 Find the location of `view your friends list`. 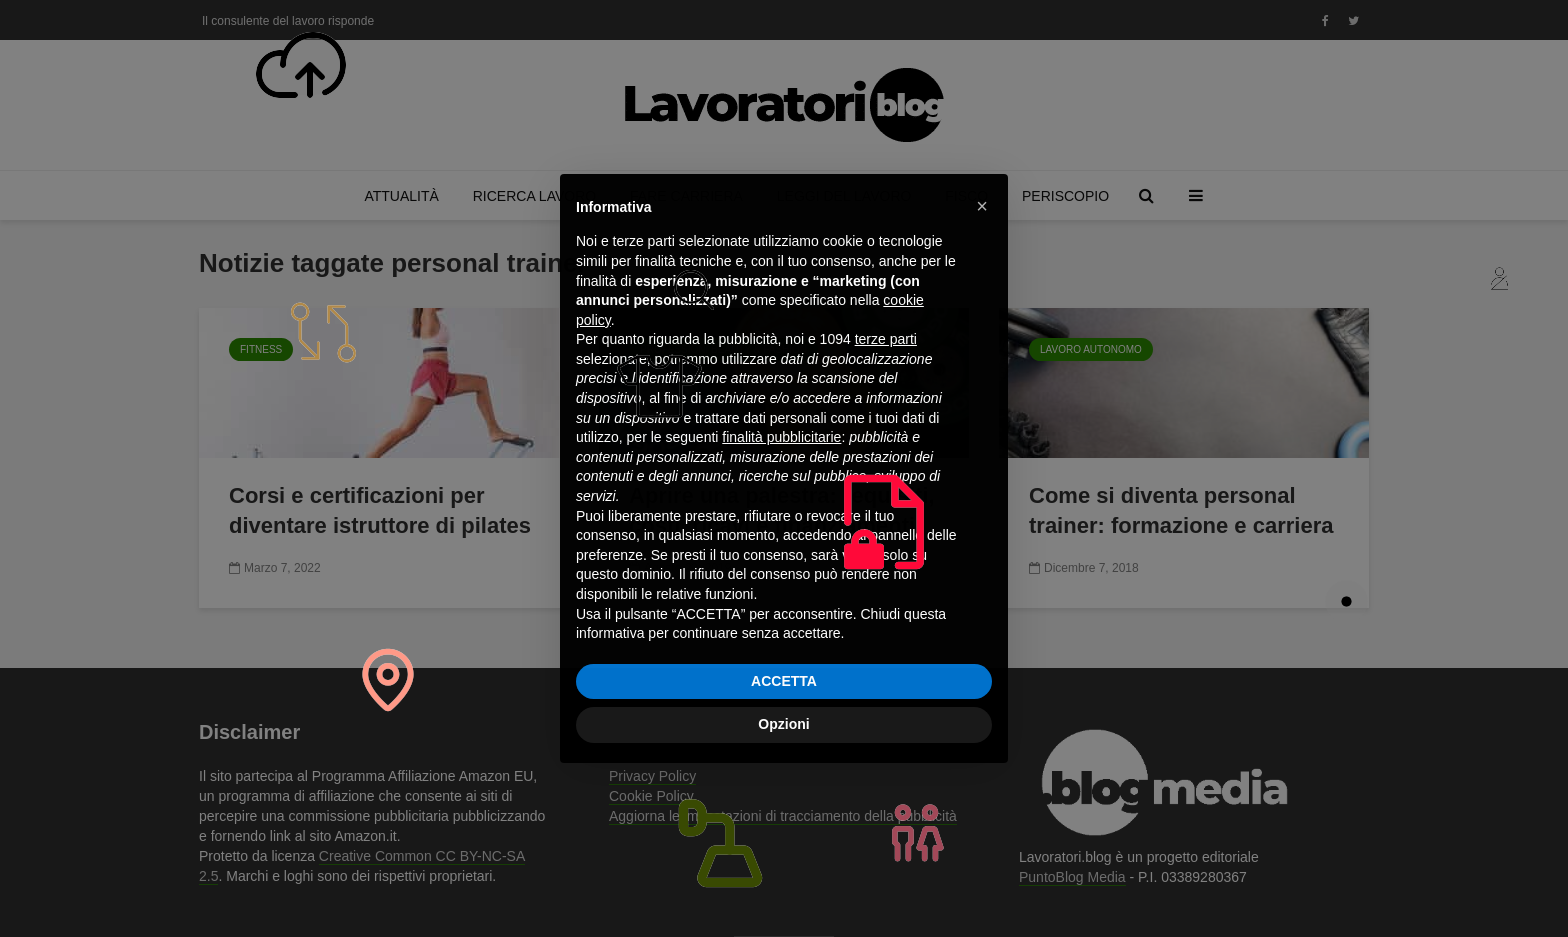

view your friends list is located at coordinates (916, 831).